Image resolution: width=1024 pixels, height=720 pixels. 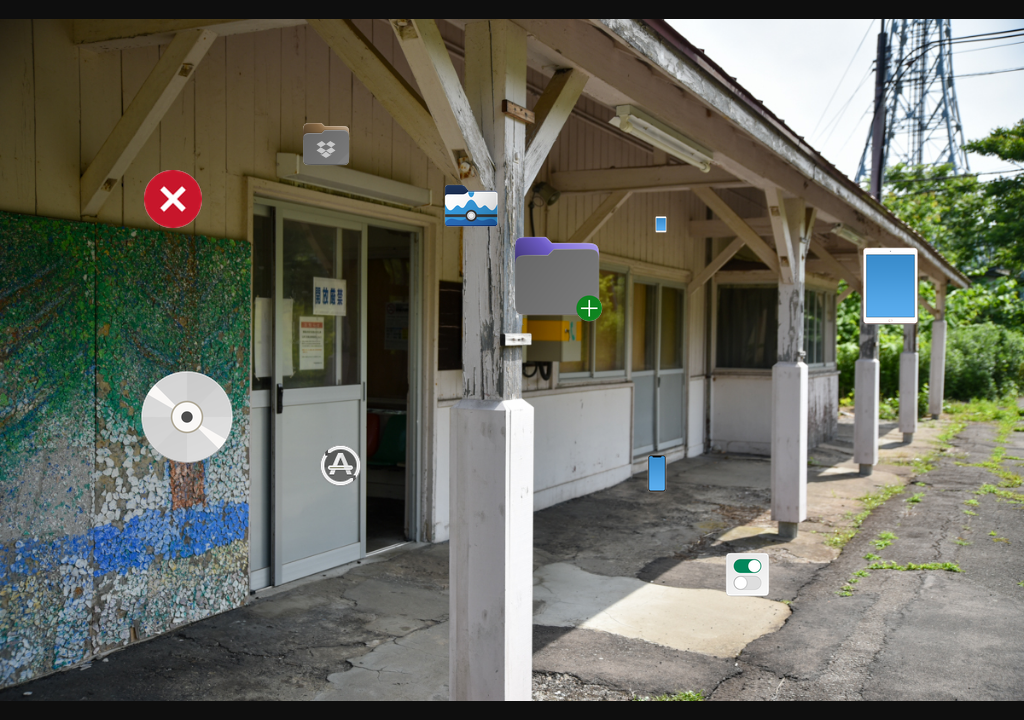 What do you see at coordinates (747, 574) in the screenshot?
I see `open desktop preferences or settings` at bounding box center [747, 574].